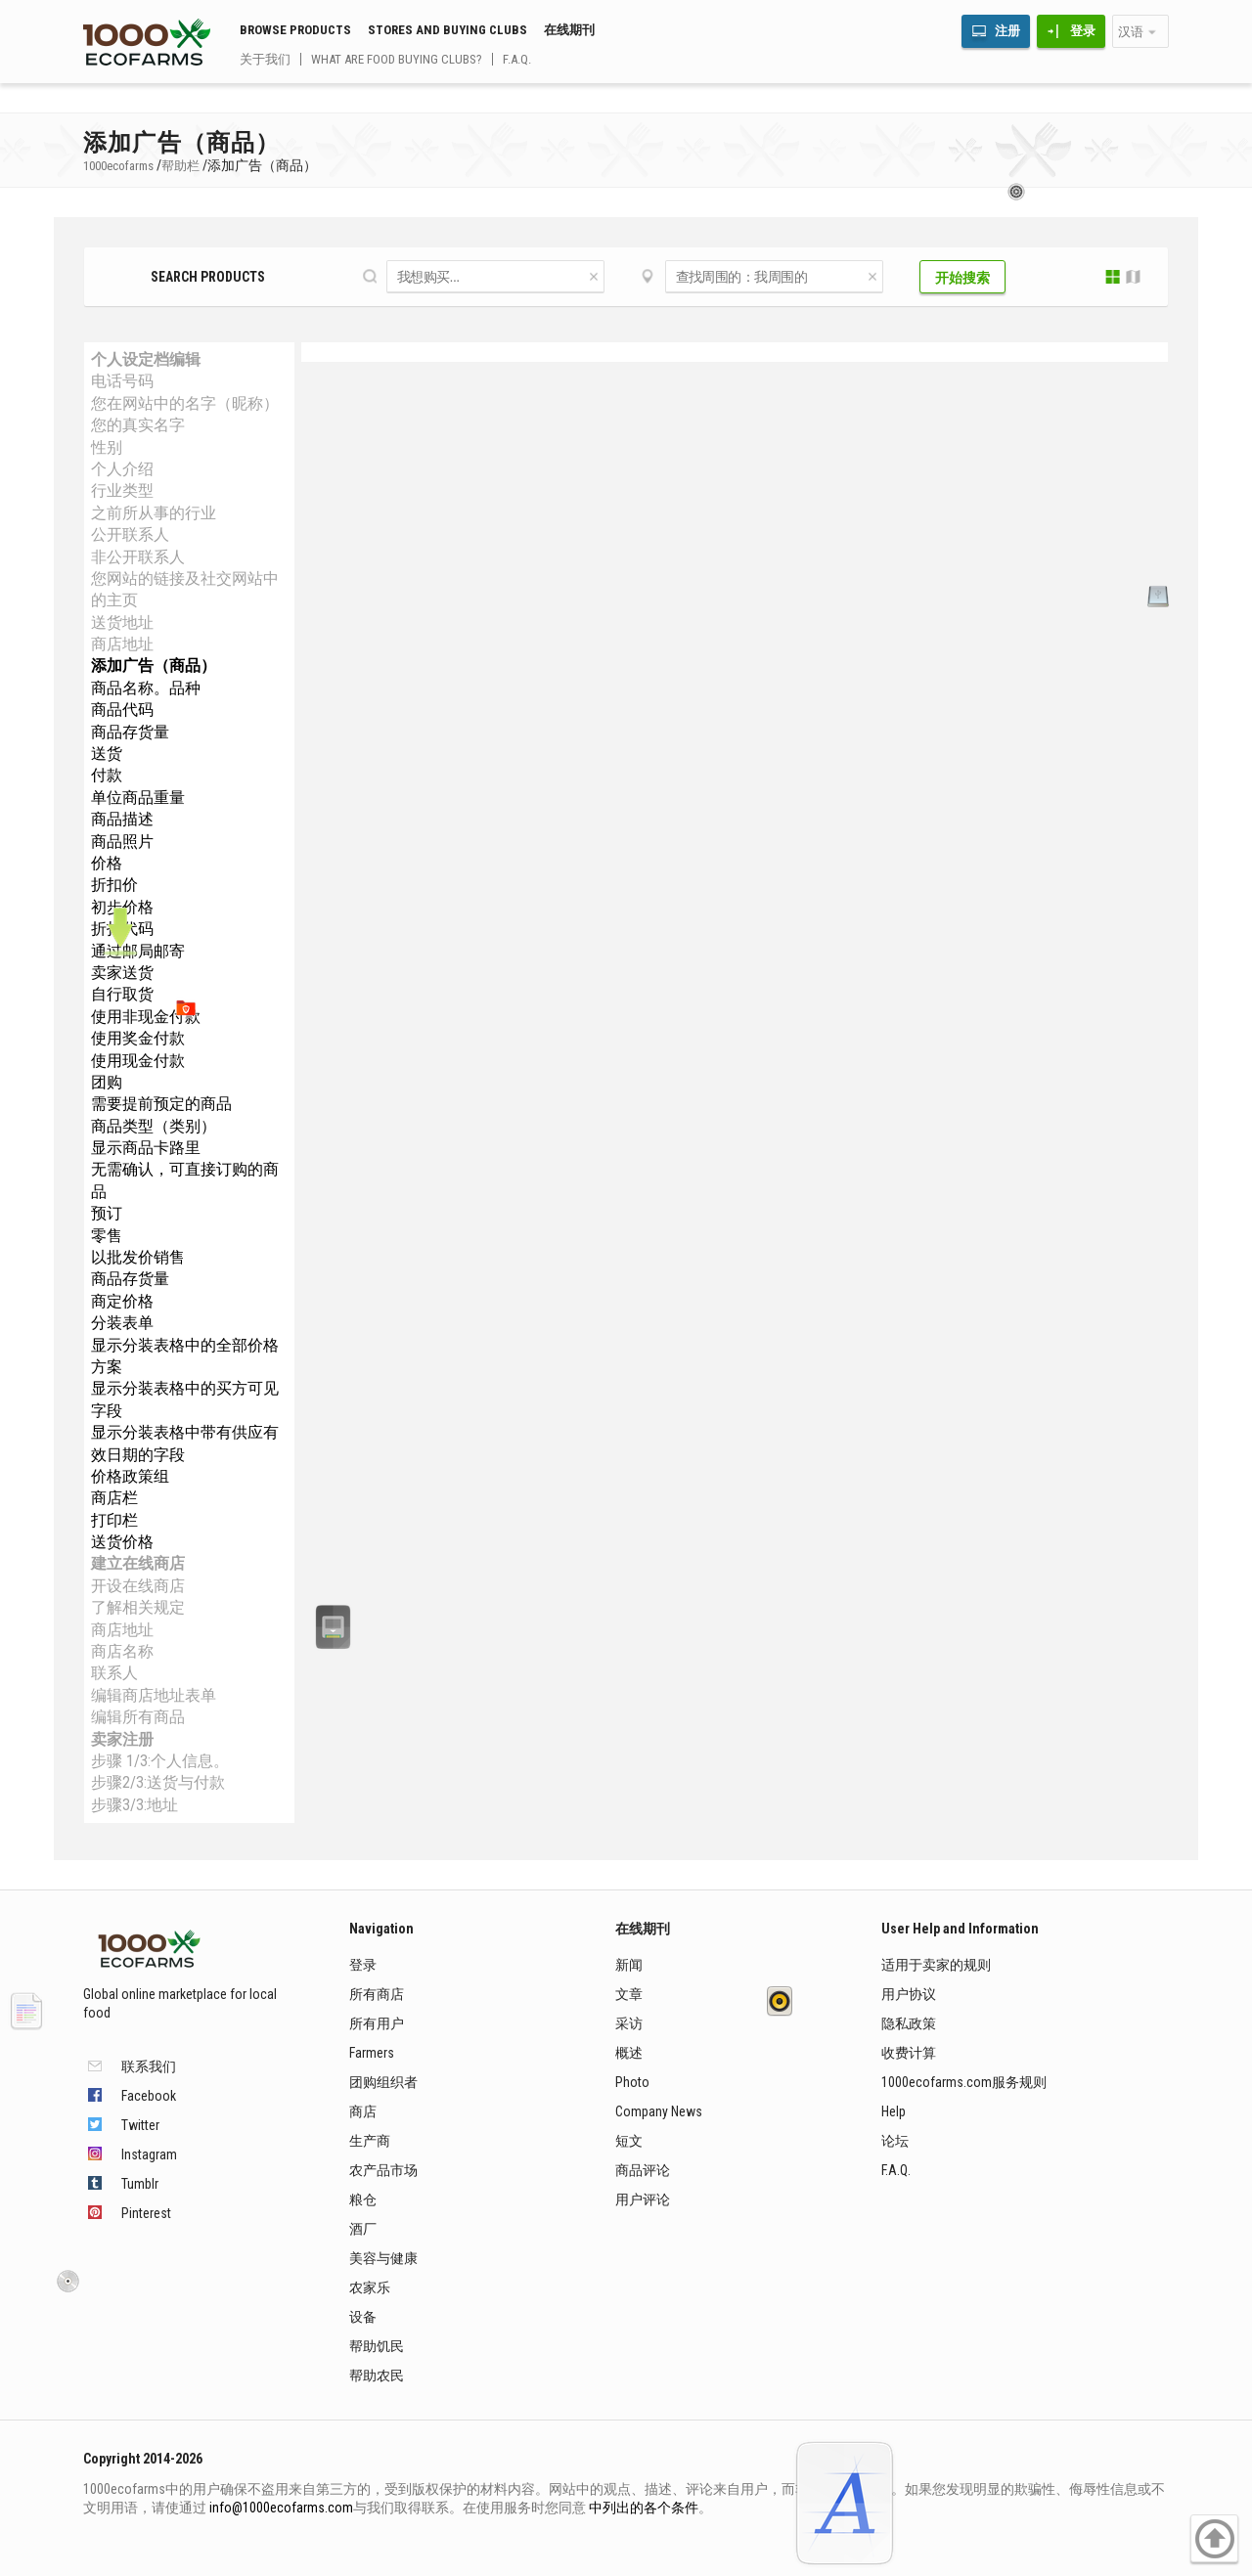 The image size is (1252, 2576). Describe the element at coordinates (333, 1626) in the screenshot. I see `sega master system ROM file` at that location.